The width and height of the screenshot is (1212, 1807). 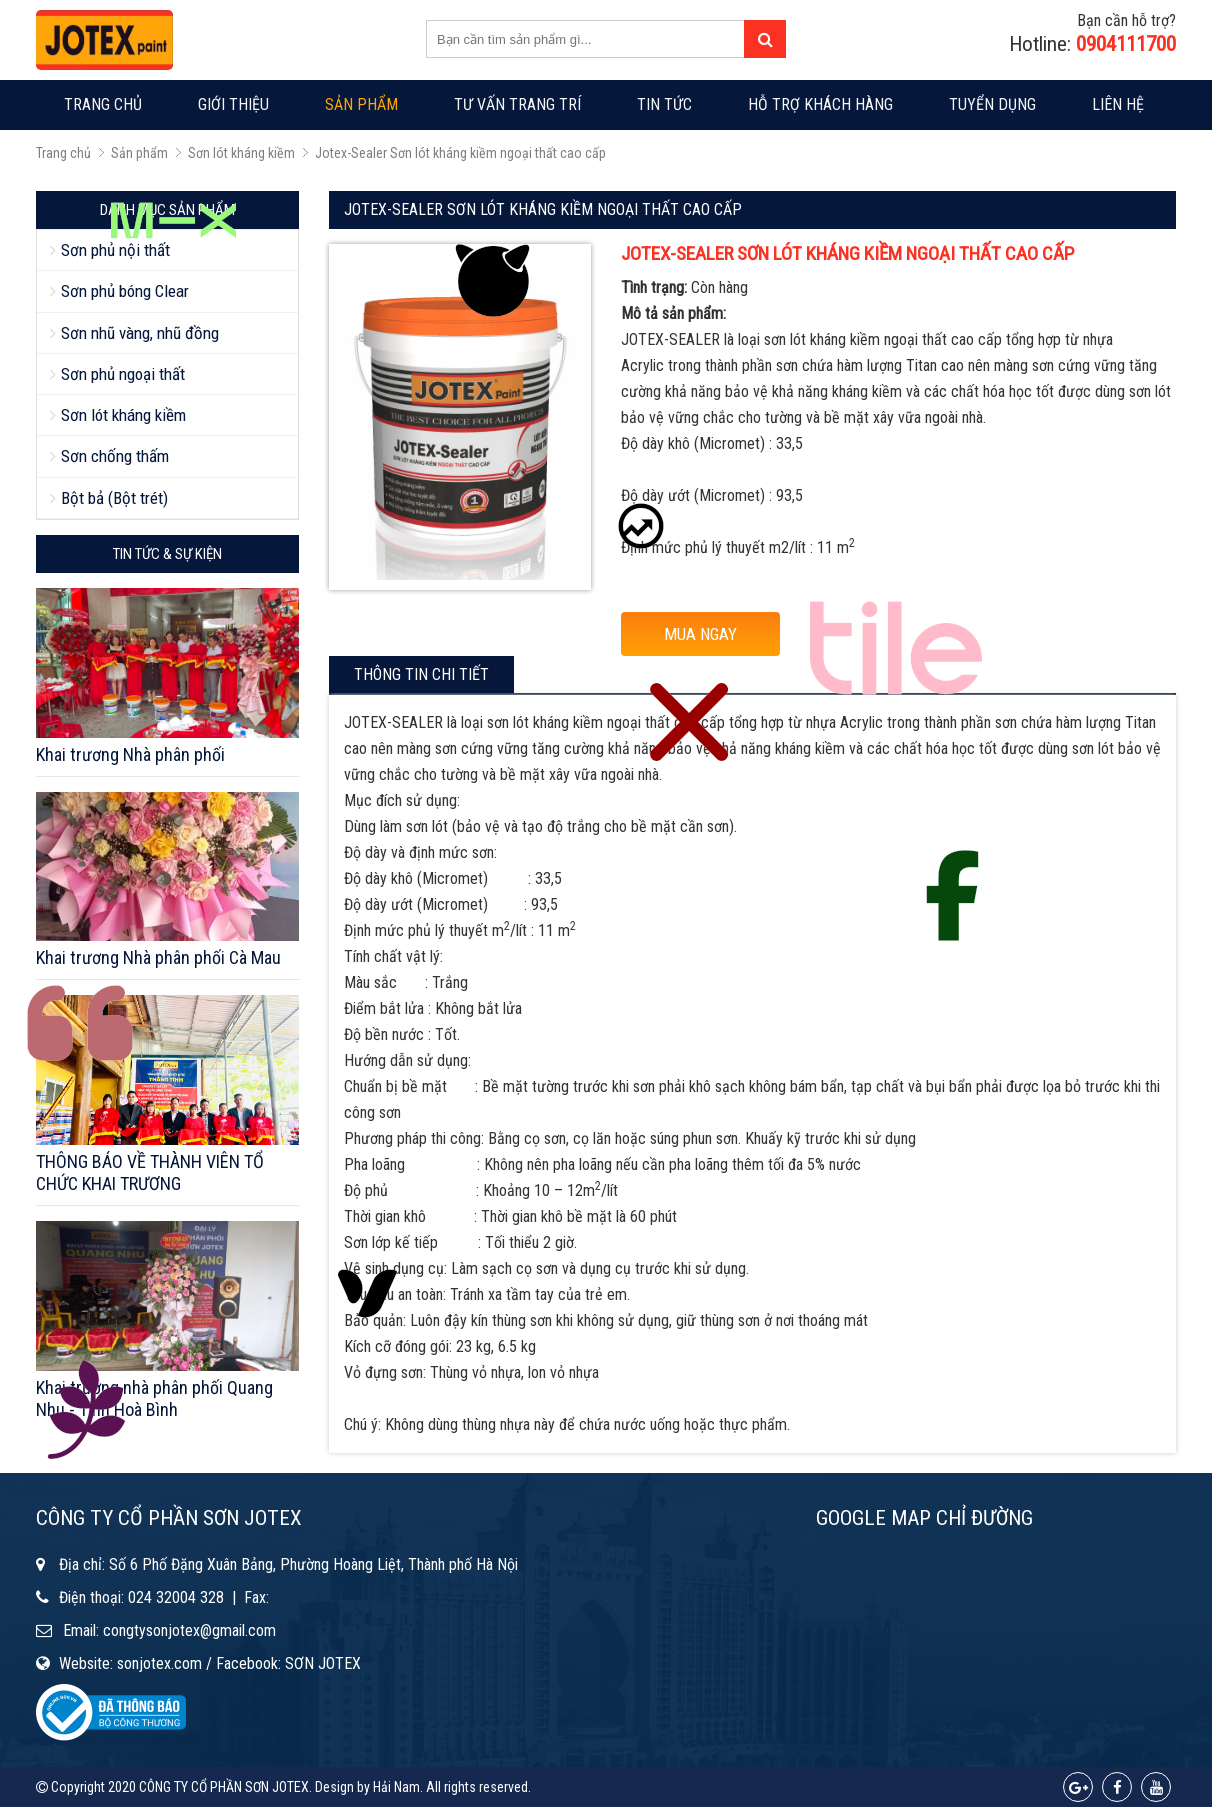 What do you see at coordinates (641, 526) in the screenshot?
I see `view financial performance or fund growth` at bounding box center [641, 526].